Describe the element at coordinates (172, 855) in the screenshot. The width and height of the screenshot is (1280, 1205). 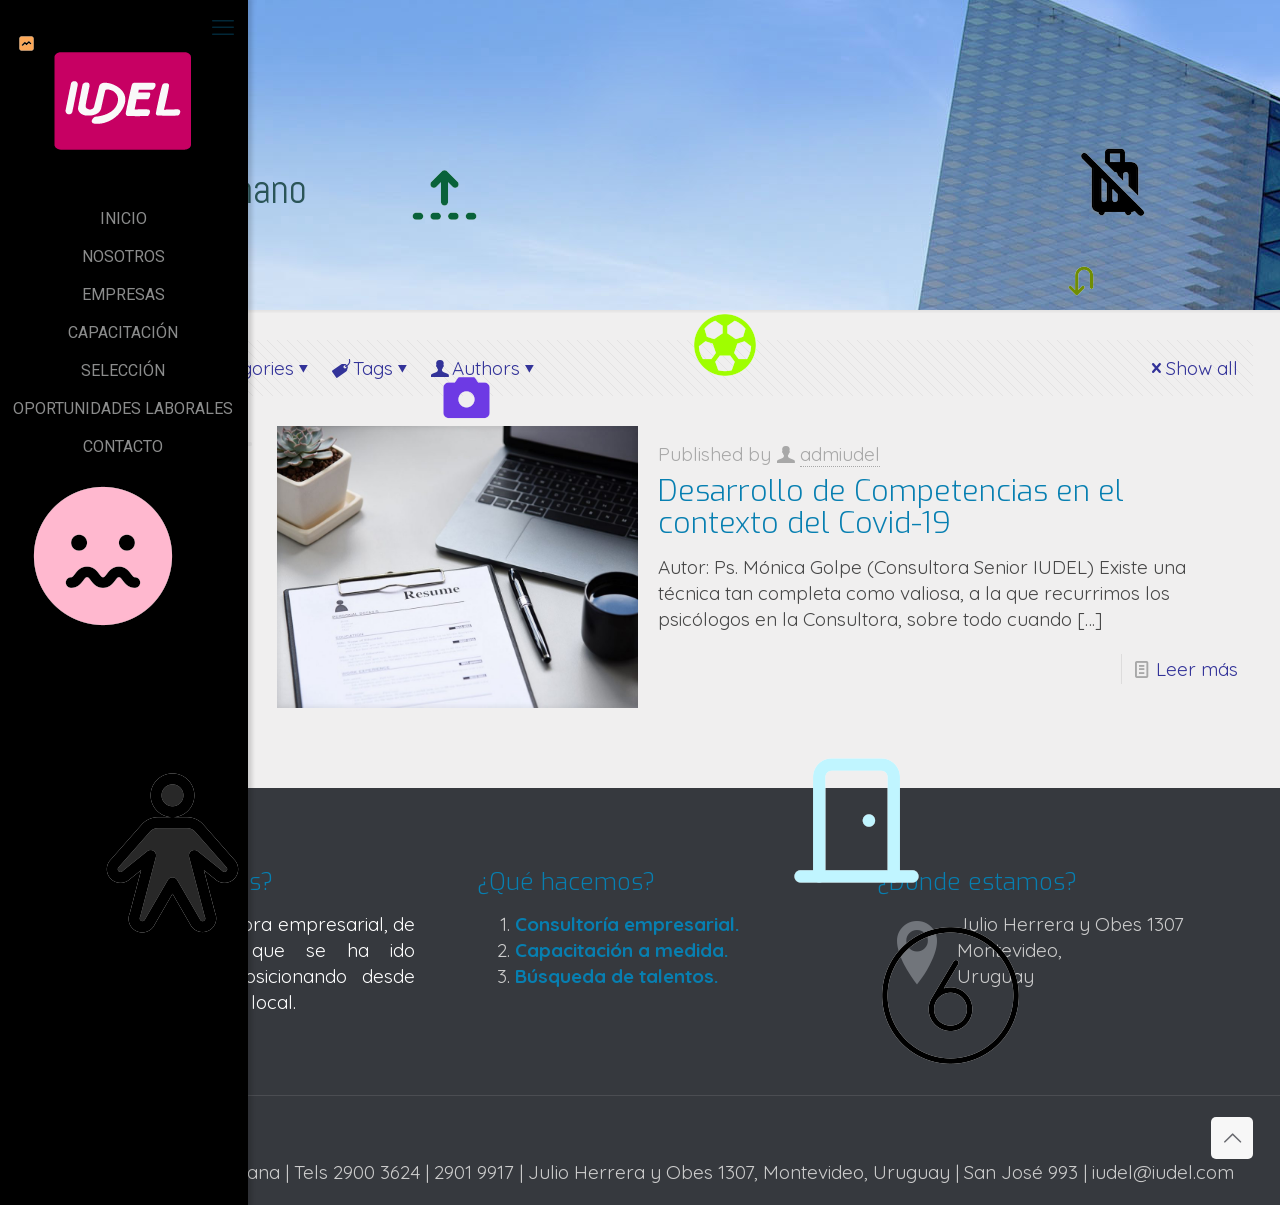
I see `access your profile or account` at that location.